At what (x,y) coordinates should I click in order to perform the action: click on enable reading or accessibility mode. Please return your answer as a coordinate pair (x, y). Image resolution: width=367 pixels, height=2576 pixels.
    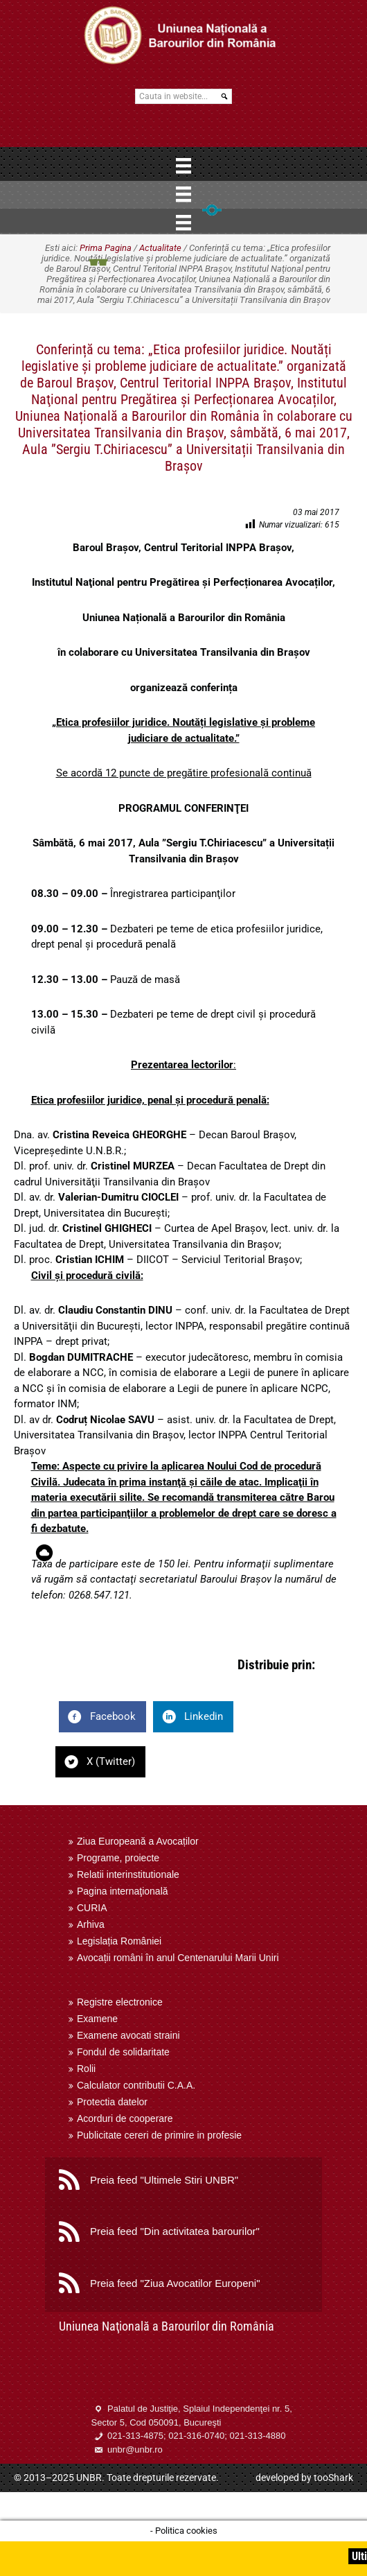
    Looking at the image, I should click on (98, 262).